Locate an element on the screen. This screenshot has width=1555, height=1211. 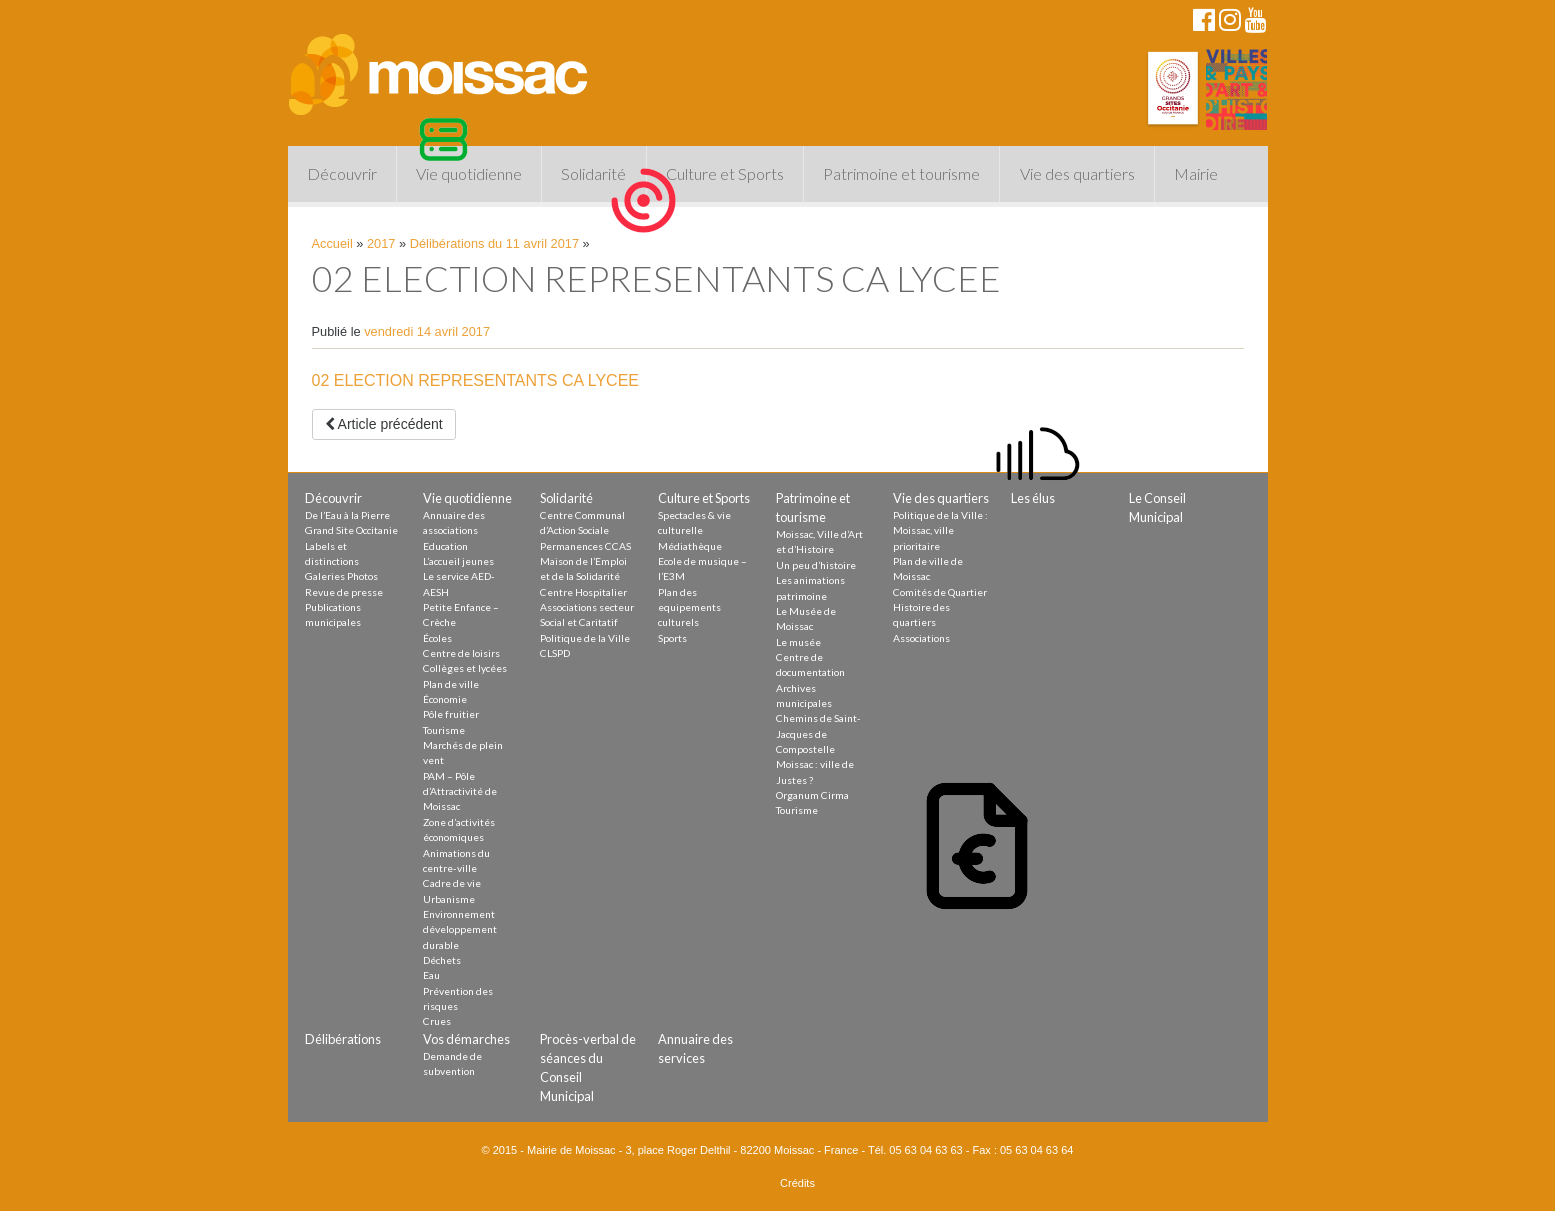
open SoundCloud app is located at coordinates (1036, 456).